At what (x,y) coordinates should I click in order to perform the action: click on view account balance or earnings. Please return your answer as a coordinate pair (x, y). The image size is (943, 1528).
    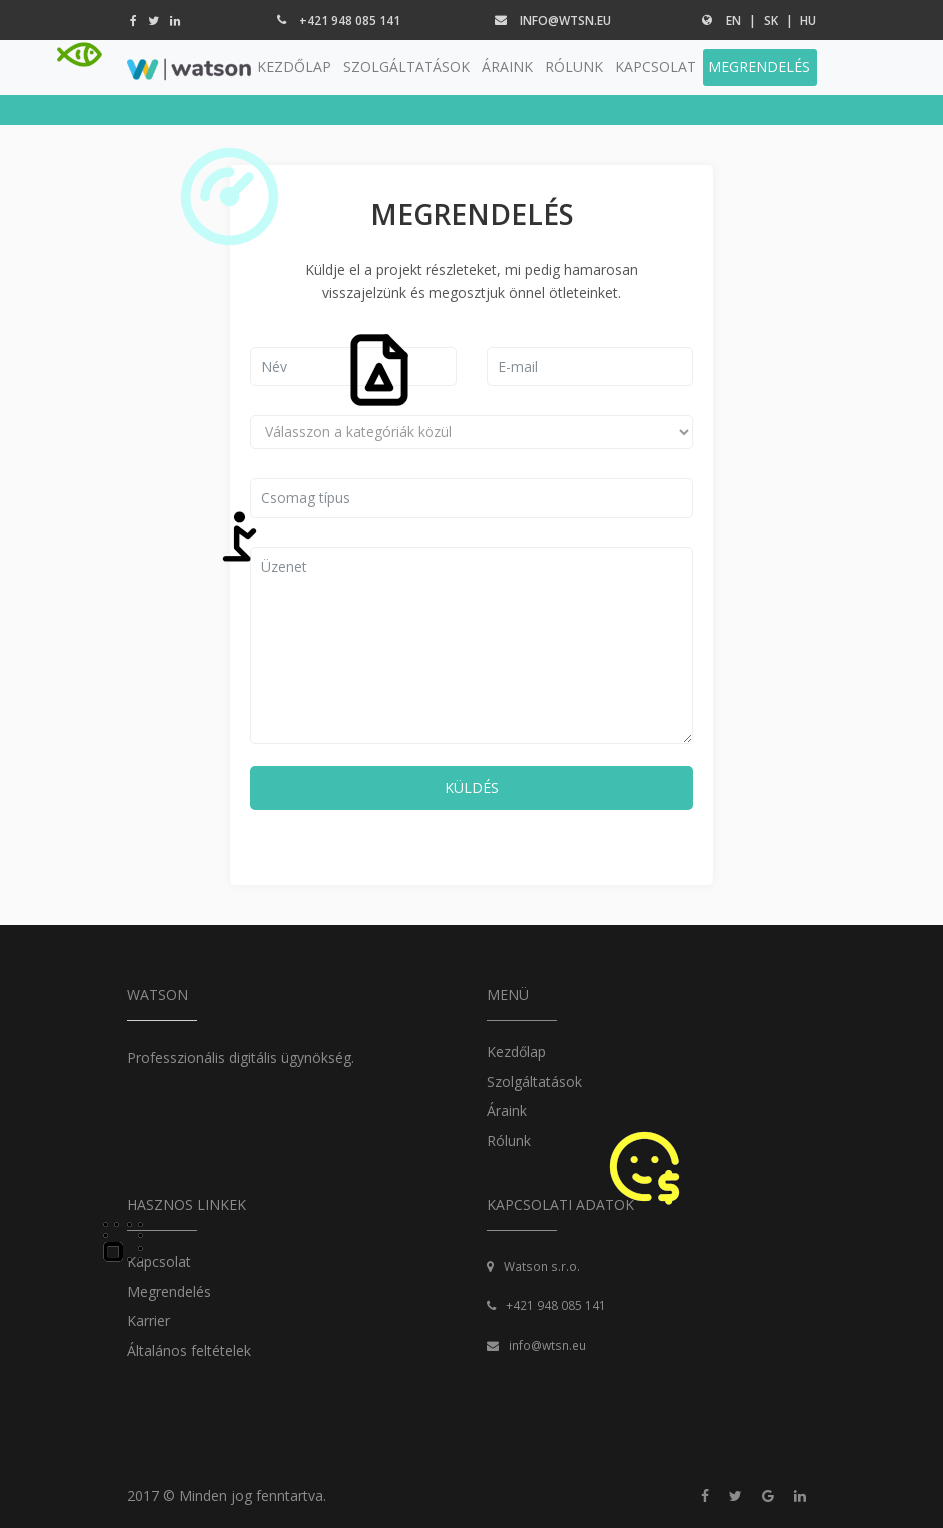
    Looking at the image, I should click on (644, 1166).